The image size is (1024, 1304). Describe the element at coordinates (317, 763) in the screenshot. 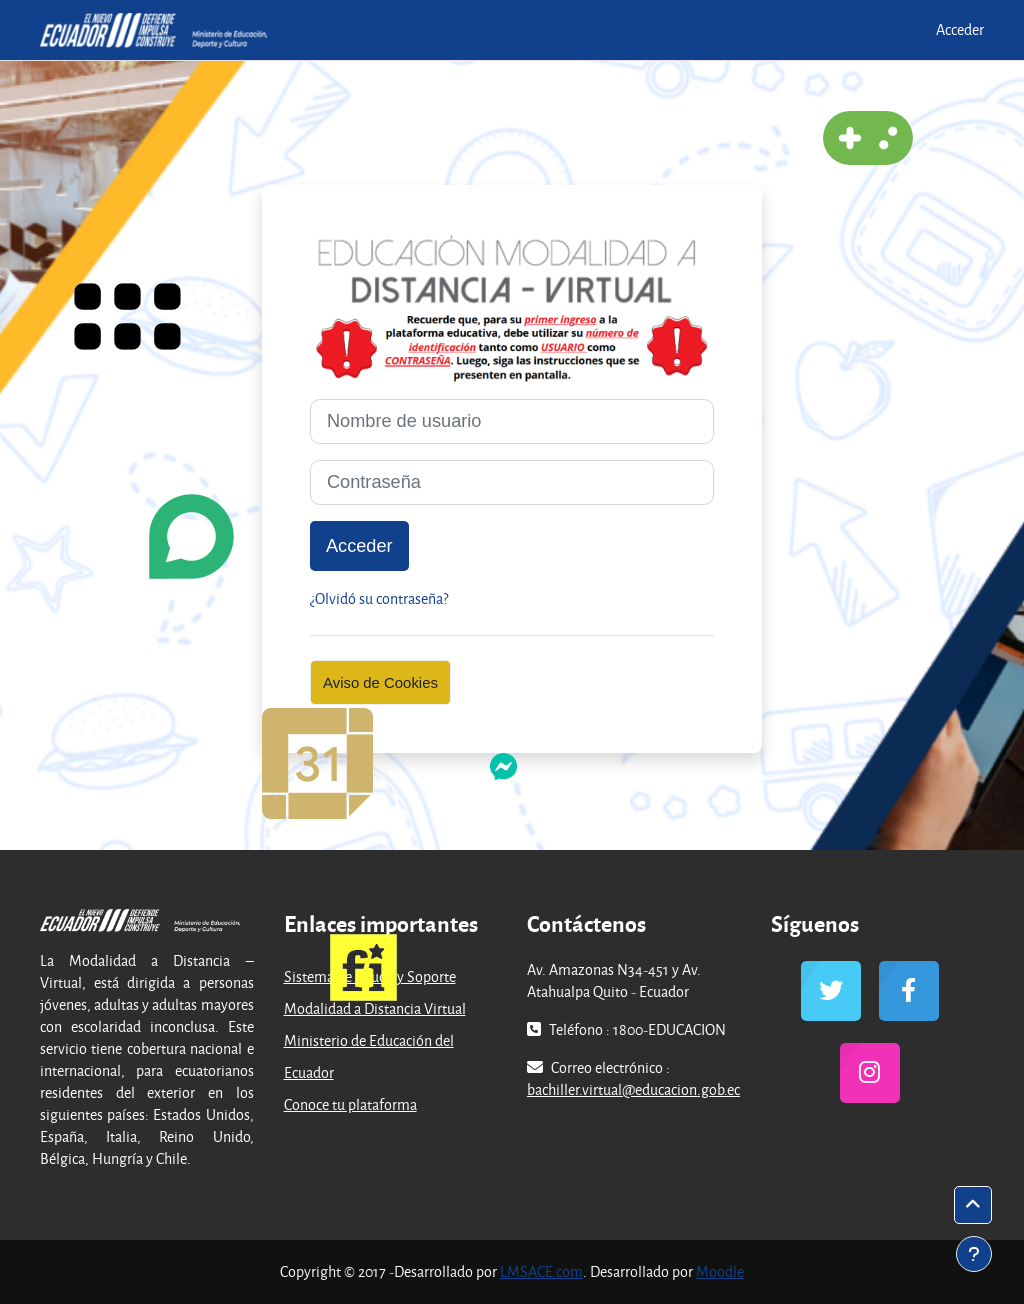

I see `open google calendar` at that location.